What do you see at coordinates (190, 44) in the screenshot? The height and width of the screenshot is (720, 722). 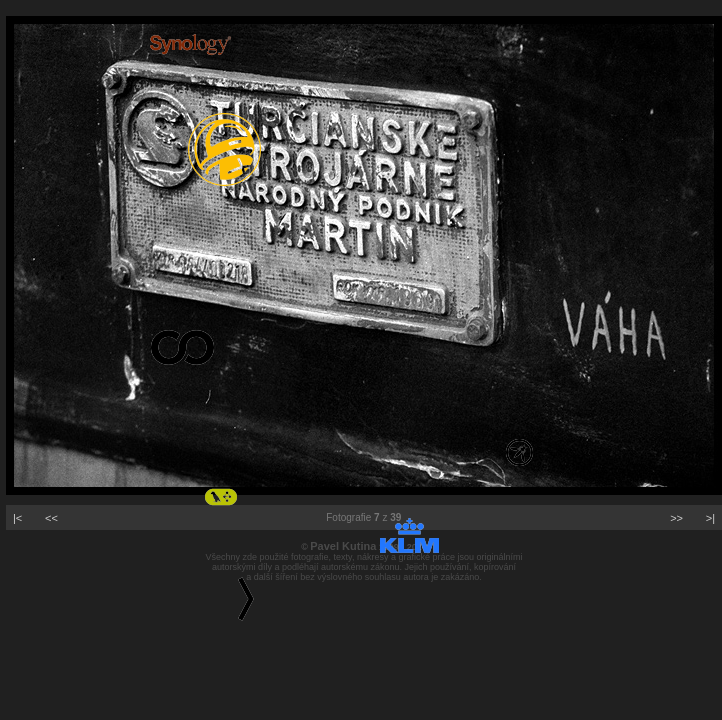 I see `Synology brand logo` at bounding box center [190, 44].